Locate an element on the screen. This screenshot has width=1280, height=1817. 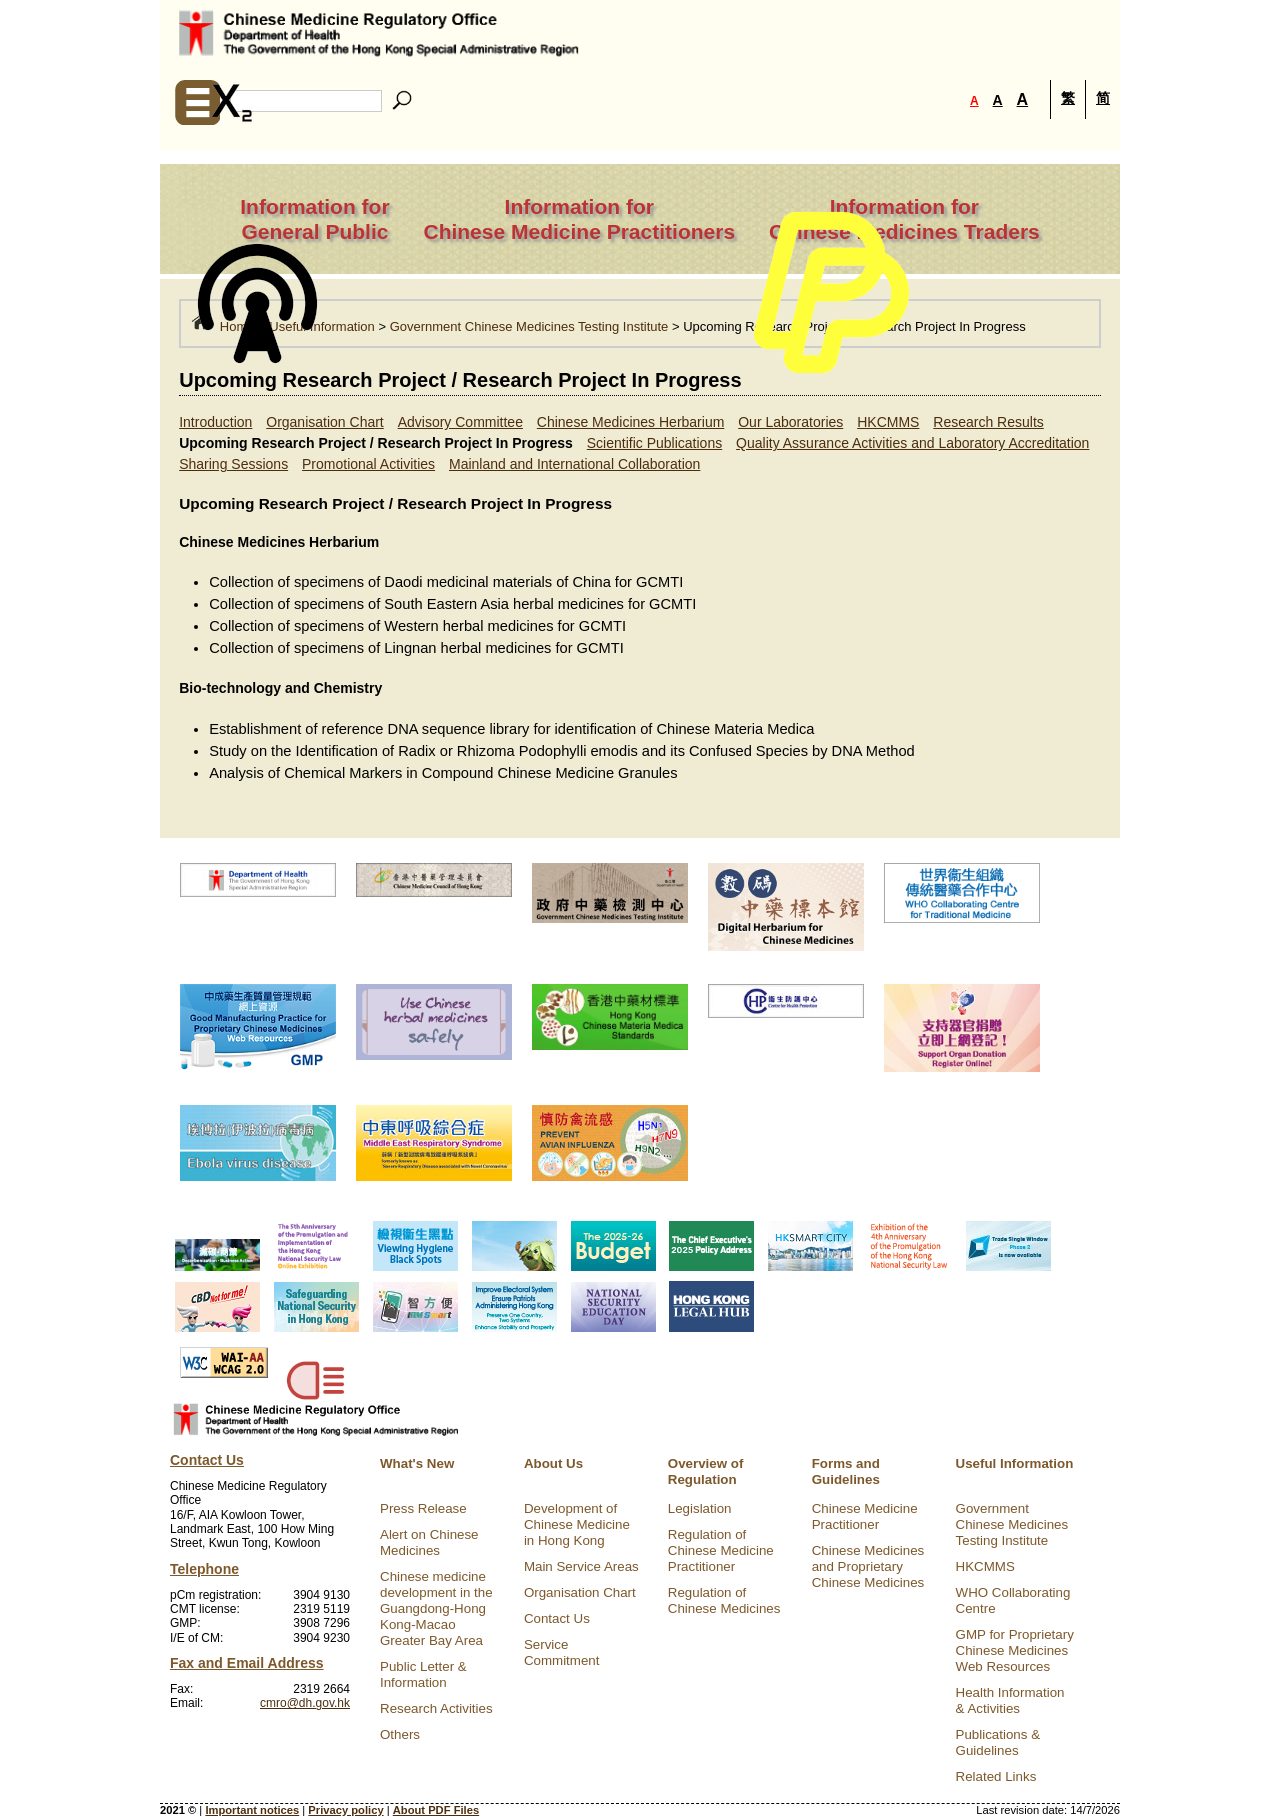
pay with PayPal is located at coordinates (828, 292).